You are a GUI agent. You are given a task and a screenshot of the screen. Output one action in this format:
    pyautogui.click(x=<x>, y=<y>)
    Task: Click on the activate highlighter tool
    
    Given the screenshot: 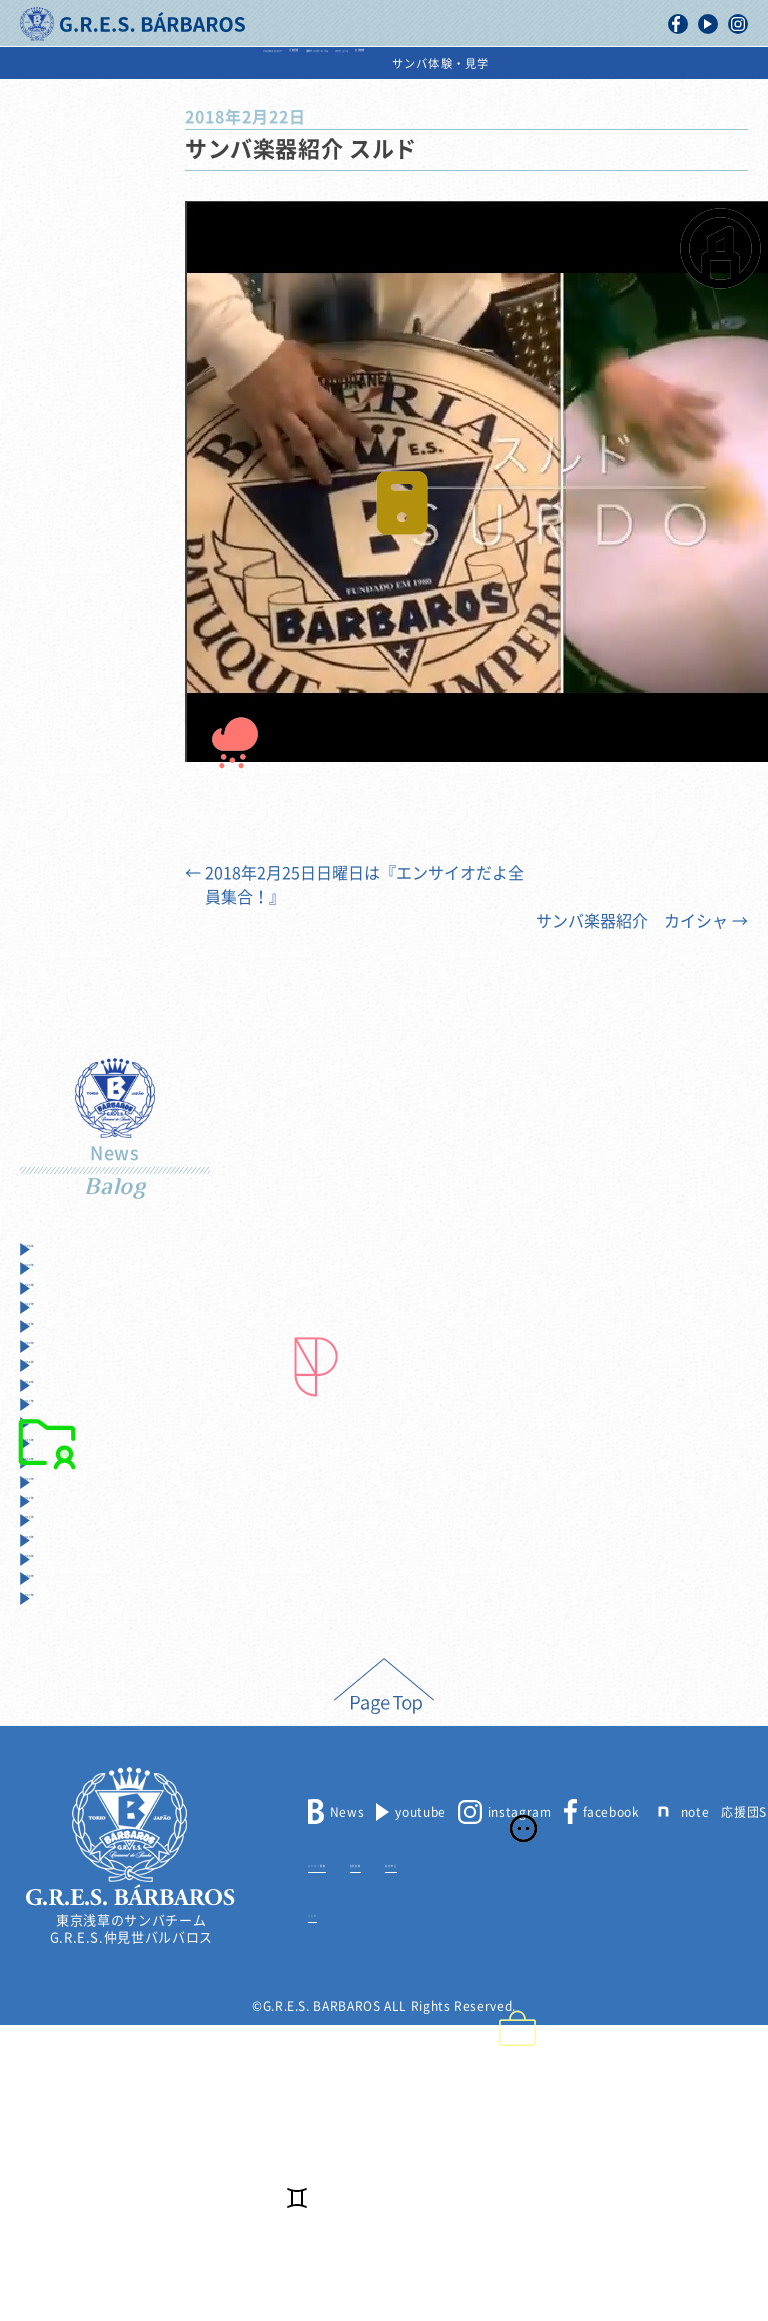 What is the action you would take?
    pyautogui.click(x=720, y=248)
    